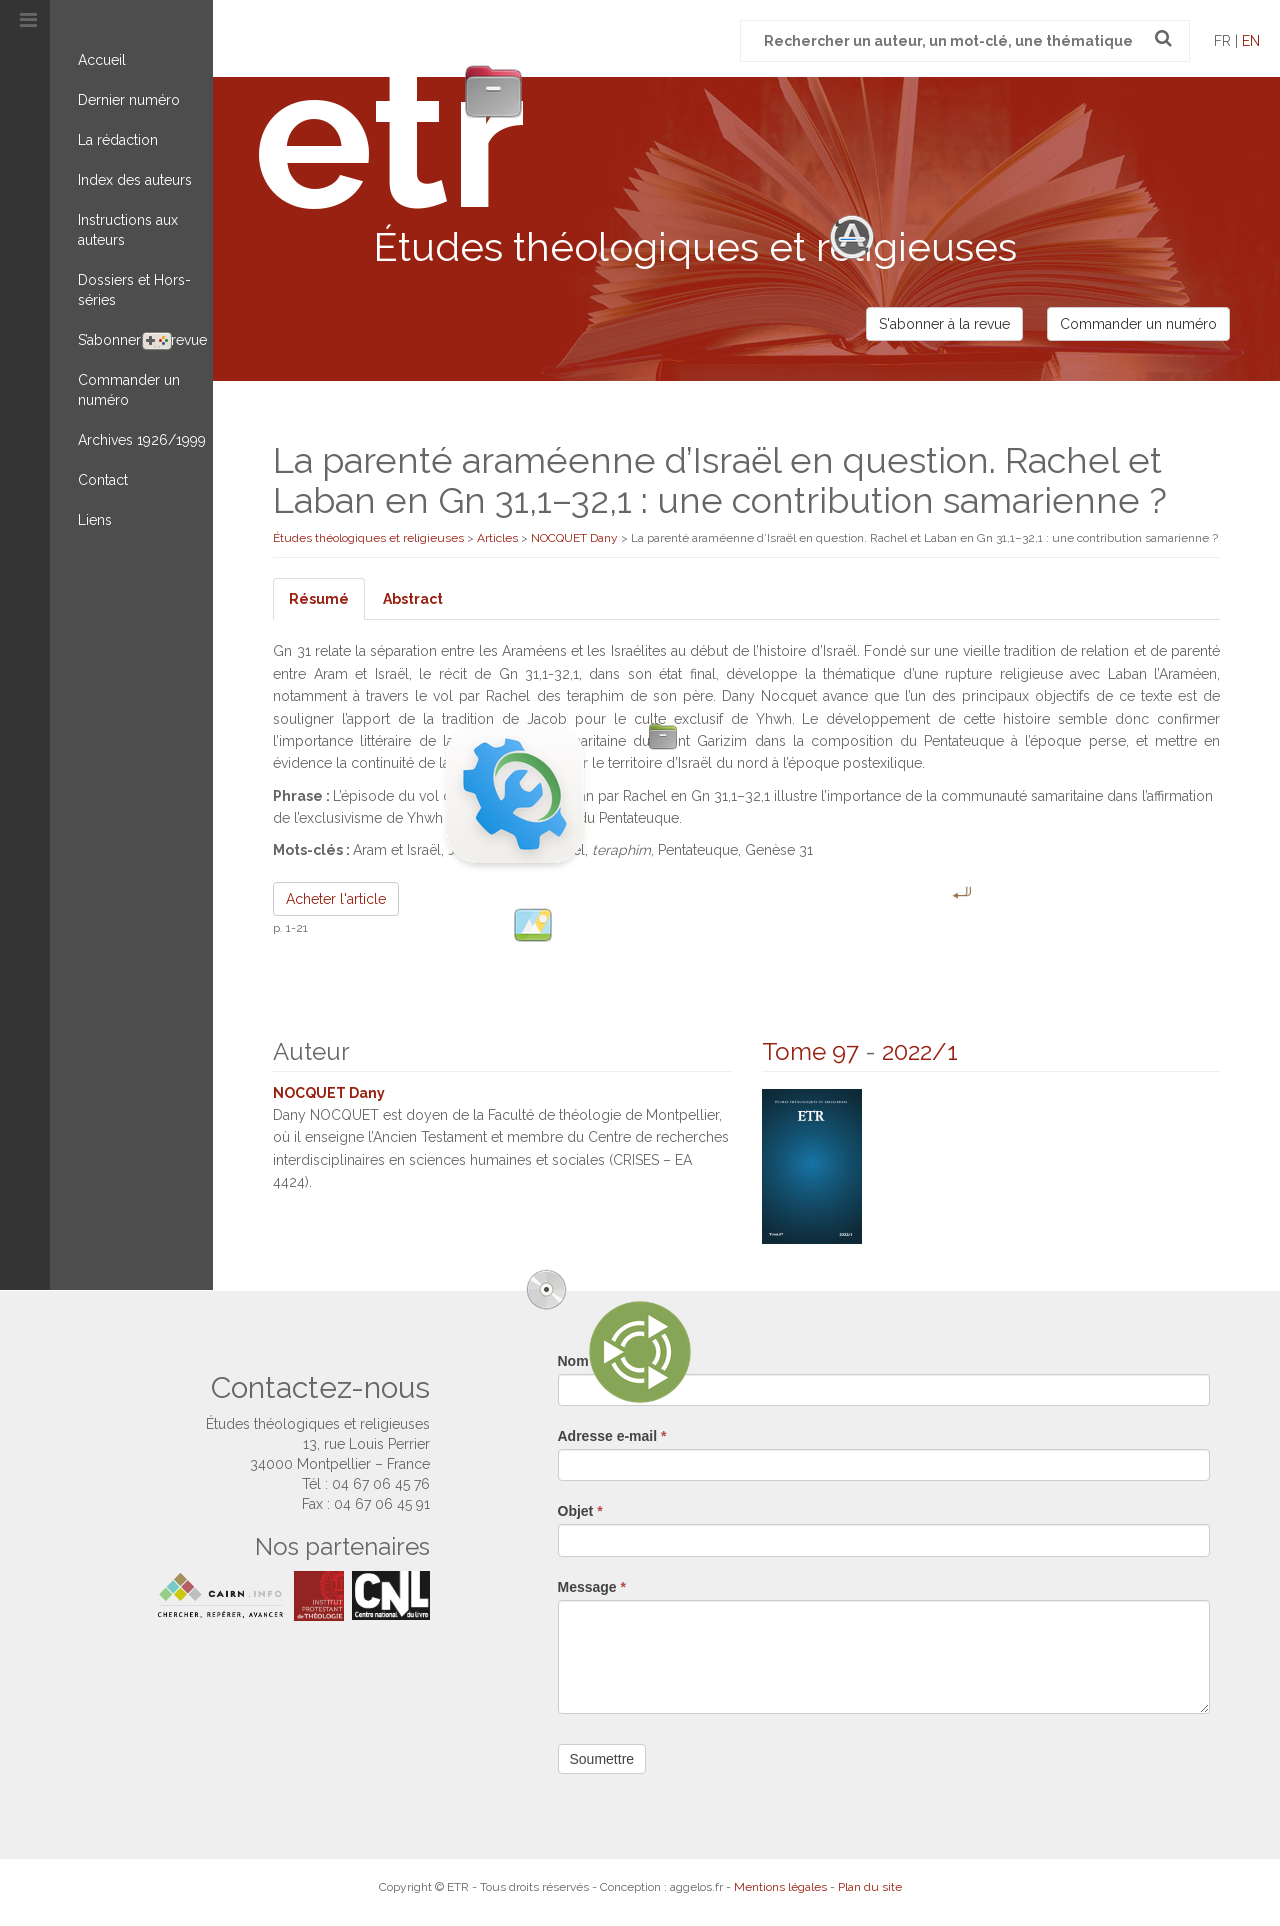  I want to click on open the ubuntu mate start menu or application launcher, so click(640, 1352).